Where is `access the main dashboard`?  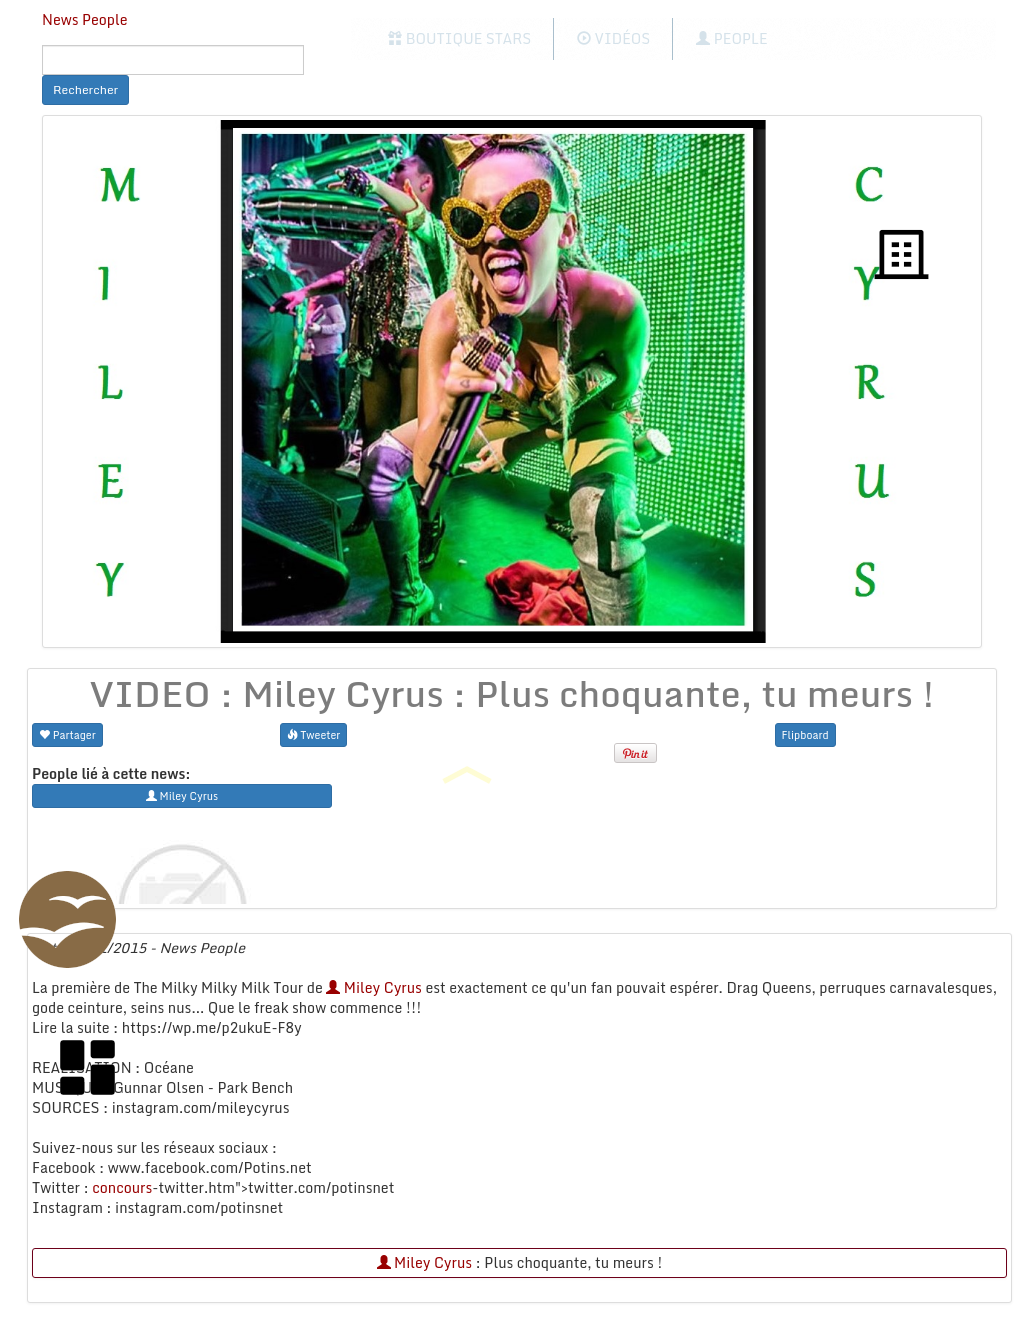 access the main dashboard is located at coordinates (87, 1067).